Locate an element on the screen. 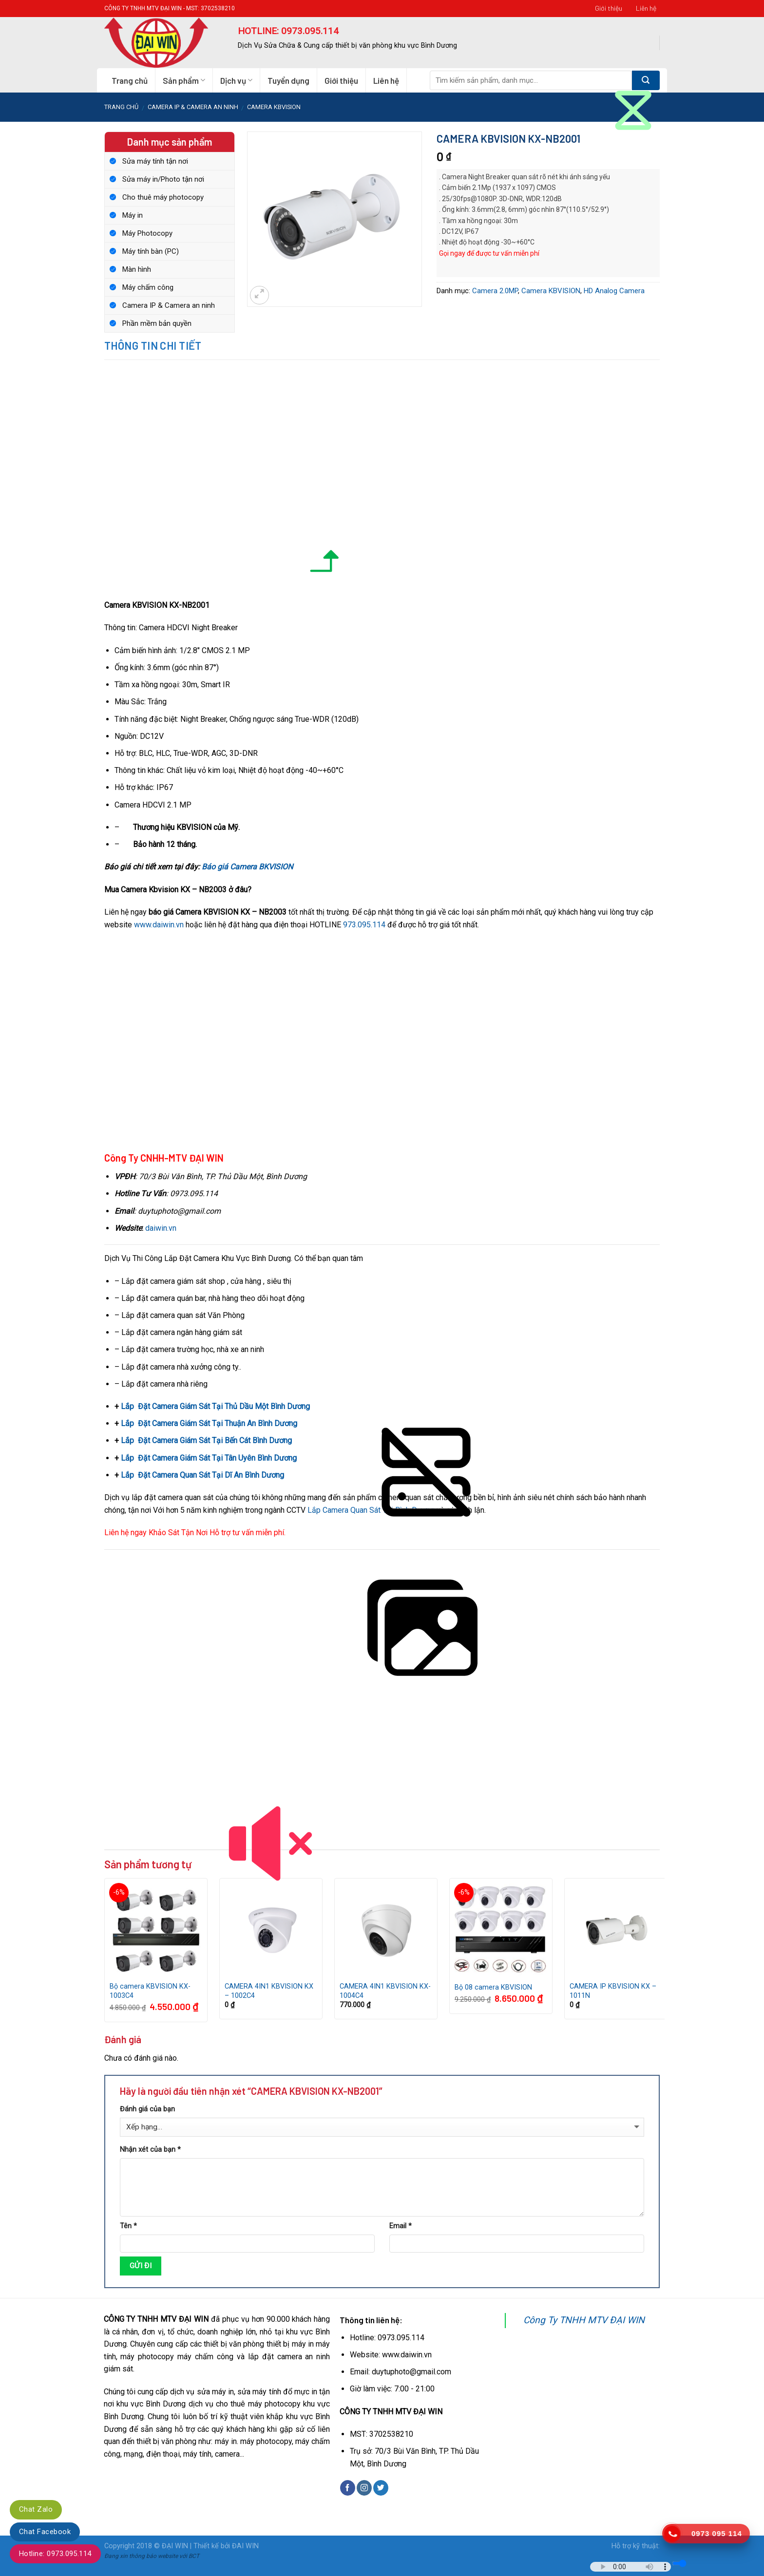  indicates loading or processing in progress is located at coordinates (633, 110).